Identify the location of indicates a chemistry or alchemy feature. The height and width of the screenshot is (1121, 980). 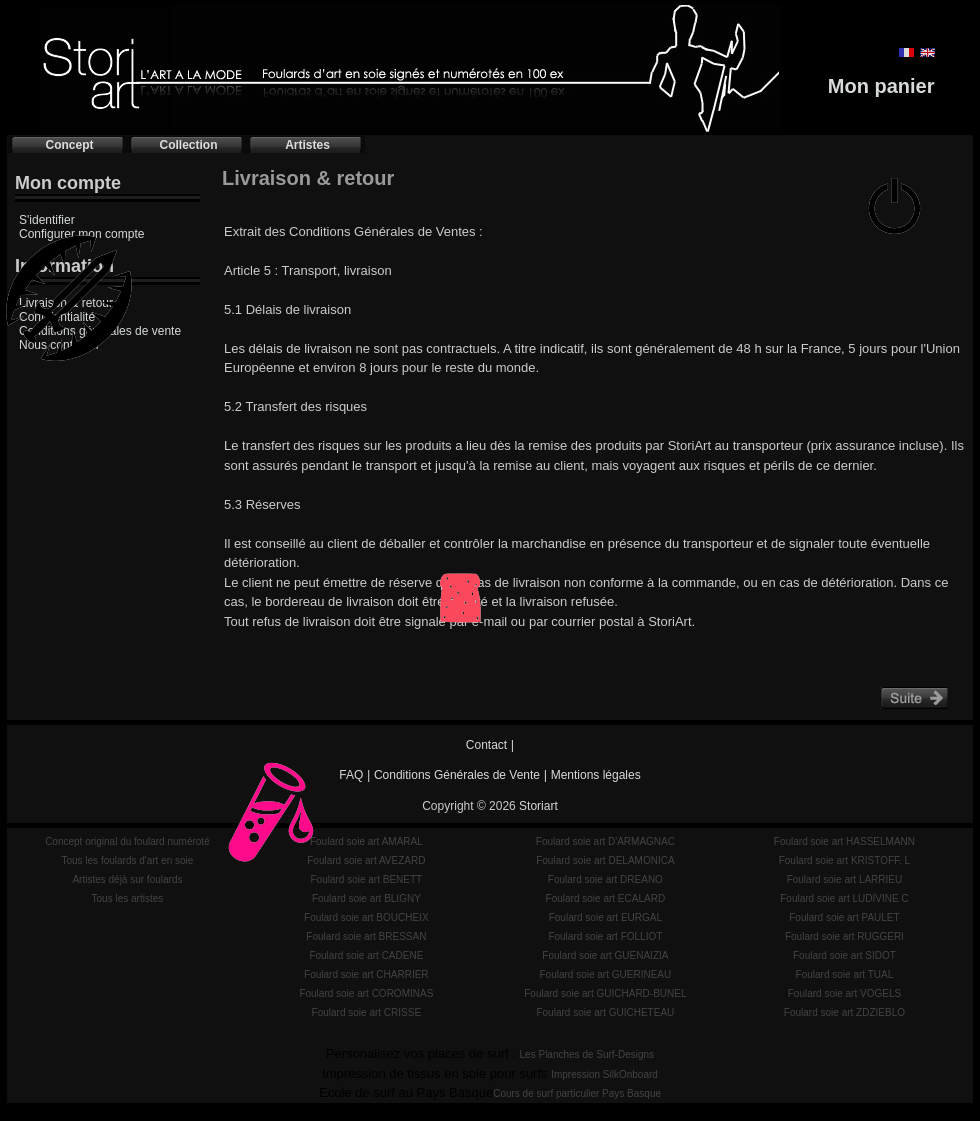
(267, 812).